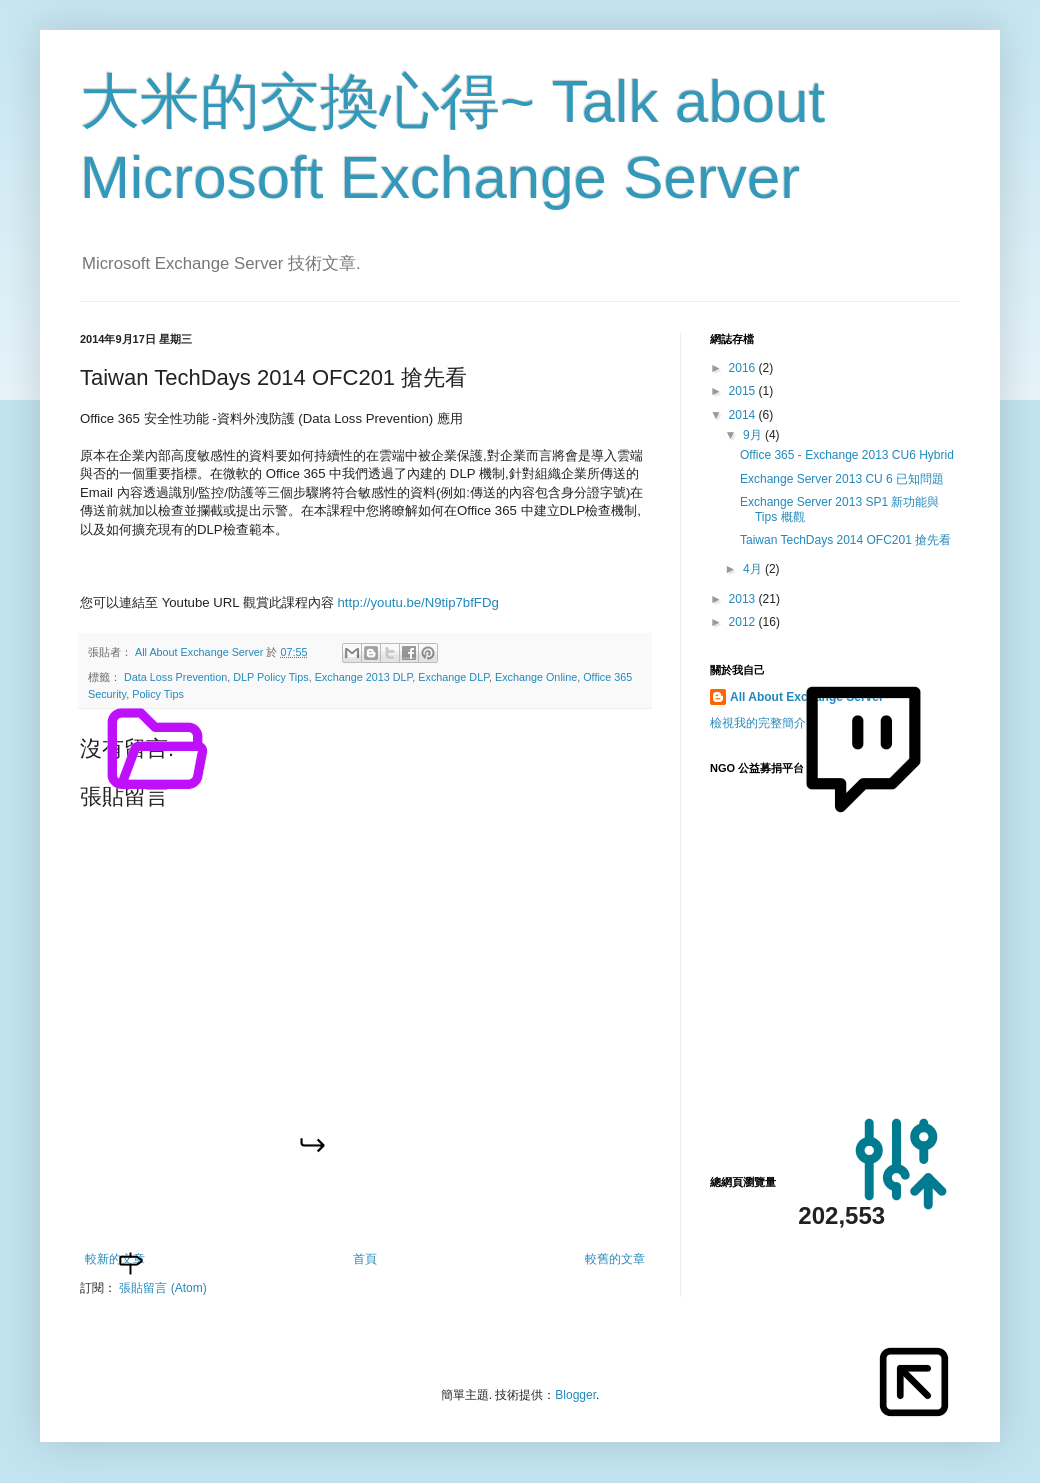  I want to click on indent selected text or code, so click(312, 1145).